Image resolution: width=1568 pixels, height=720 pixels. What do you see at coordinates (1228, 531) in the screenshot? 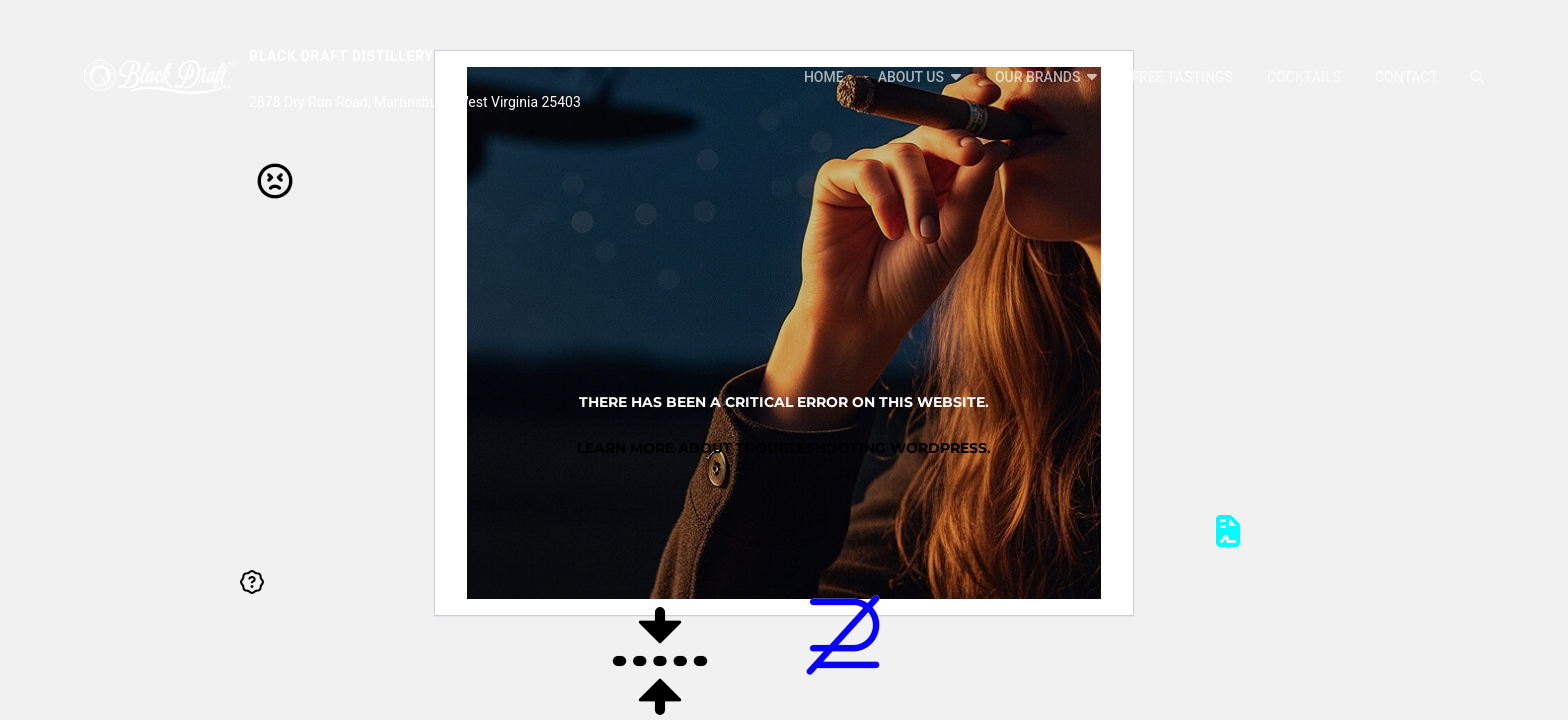
I see `view or sign a contract document` at bounding box center [1228, 531].